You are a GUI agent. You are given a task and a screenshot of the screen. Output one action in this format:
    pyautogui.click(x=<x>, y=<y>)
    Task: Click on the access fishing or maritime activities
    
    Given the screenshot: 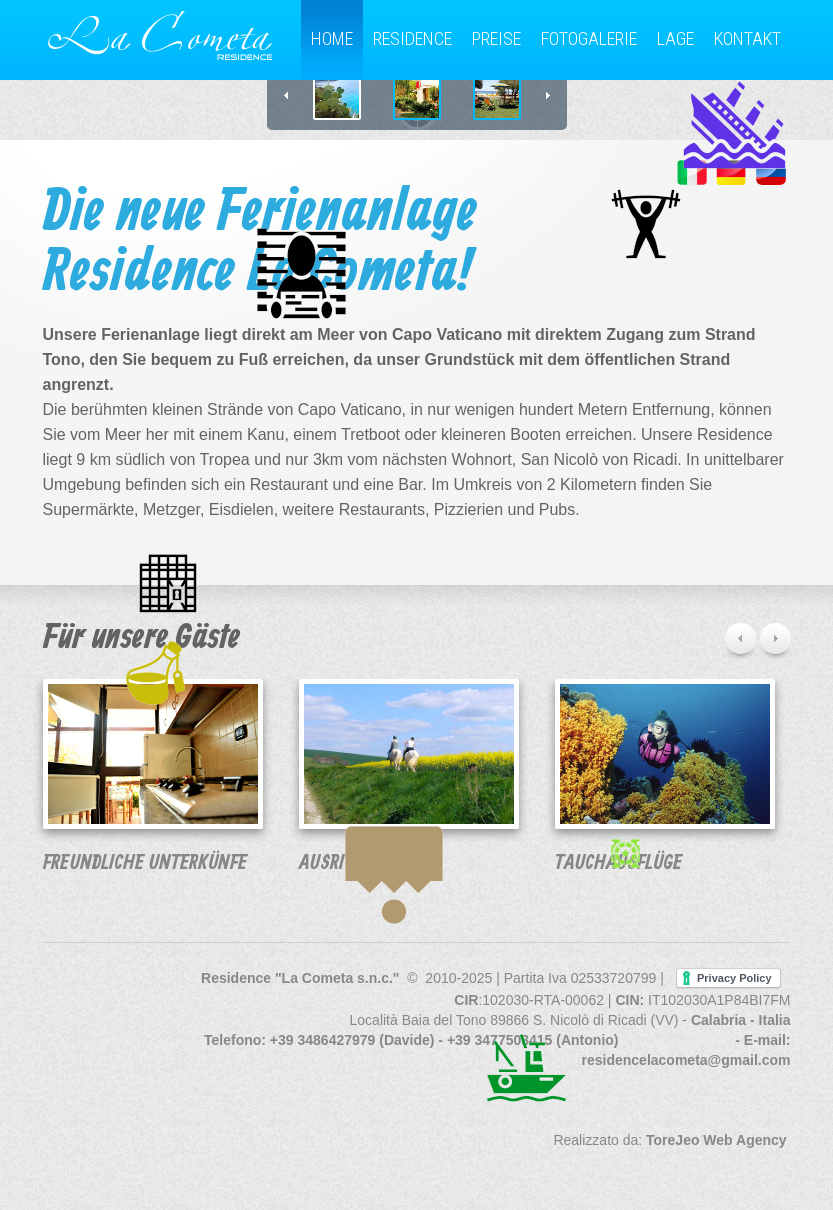 What is the action you would take?
    pyautogui.click(x=526, y=1065)
    